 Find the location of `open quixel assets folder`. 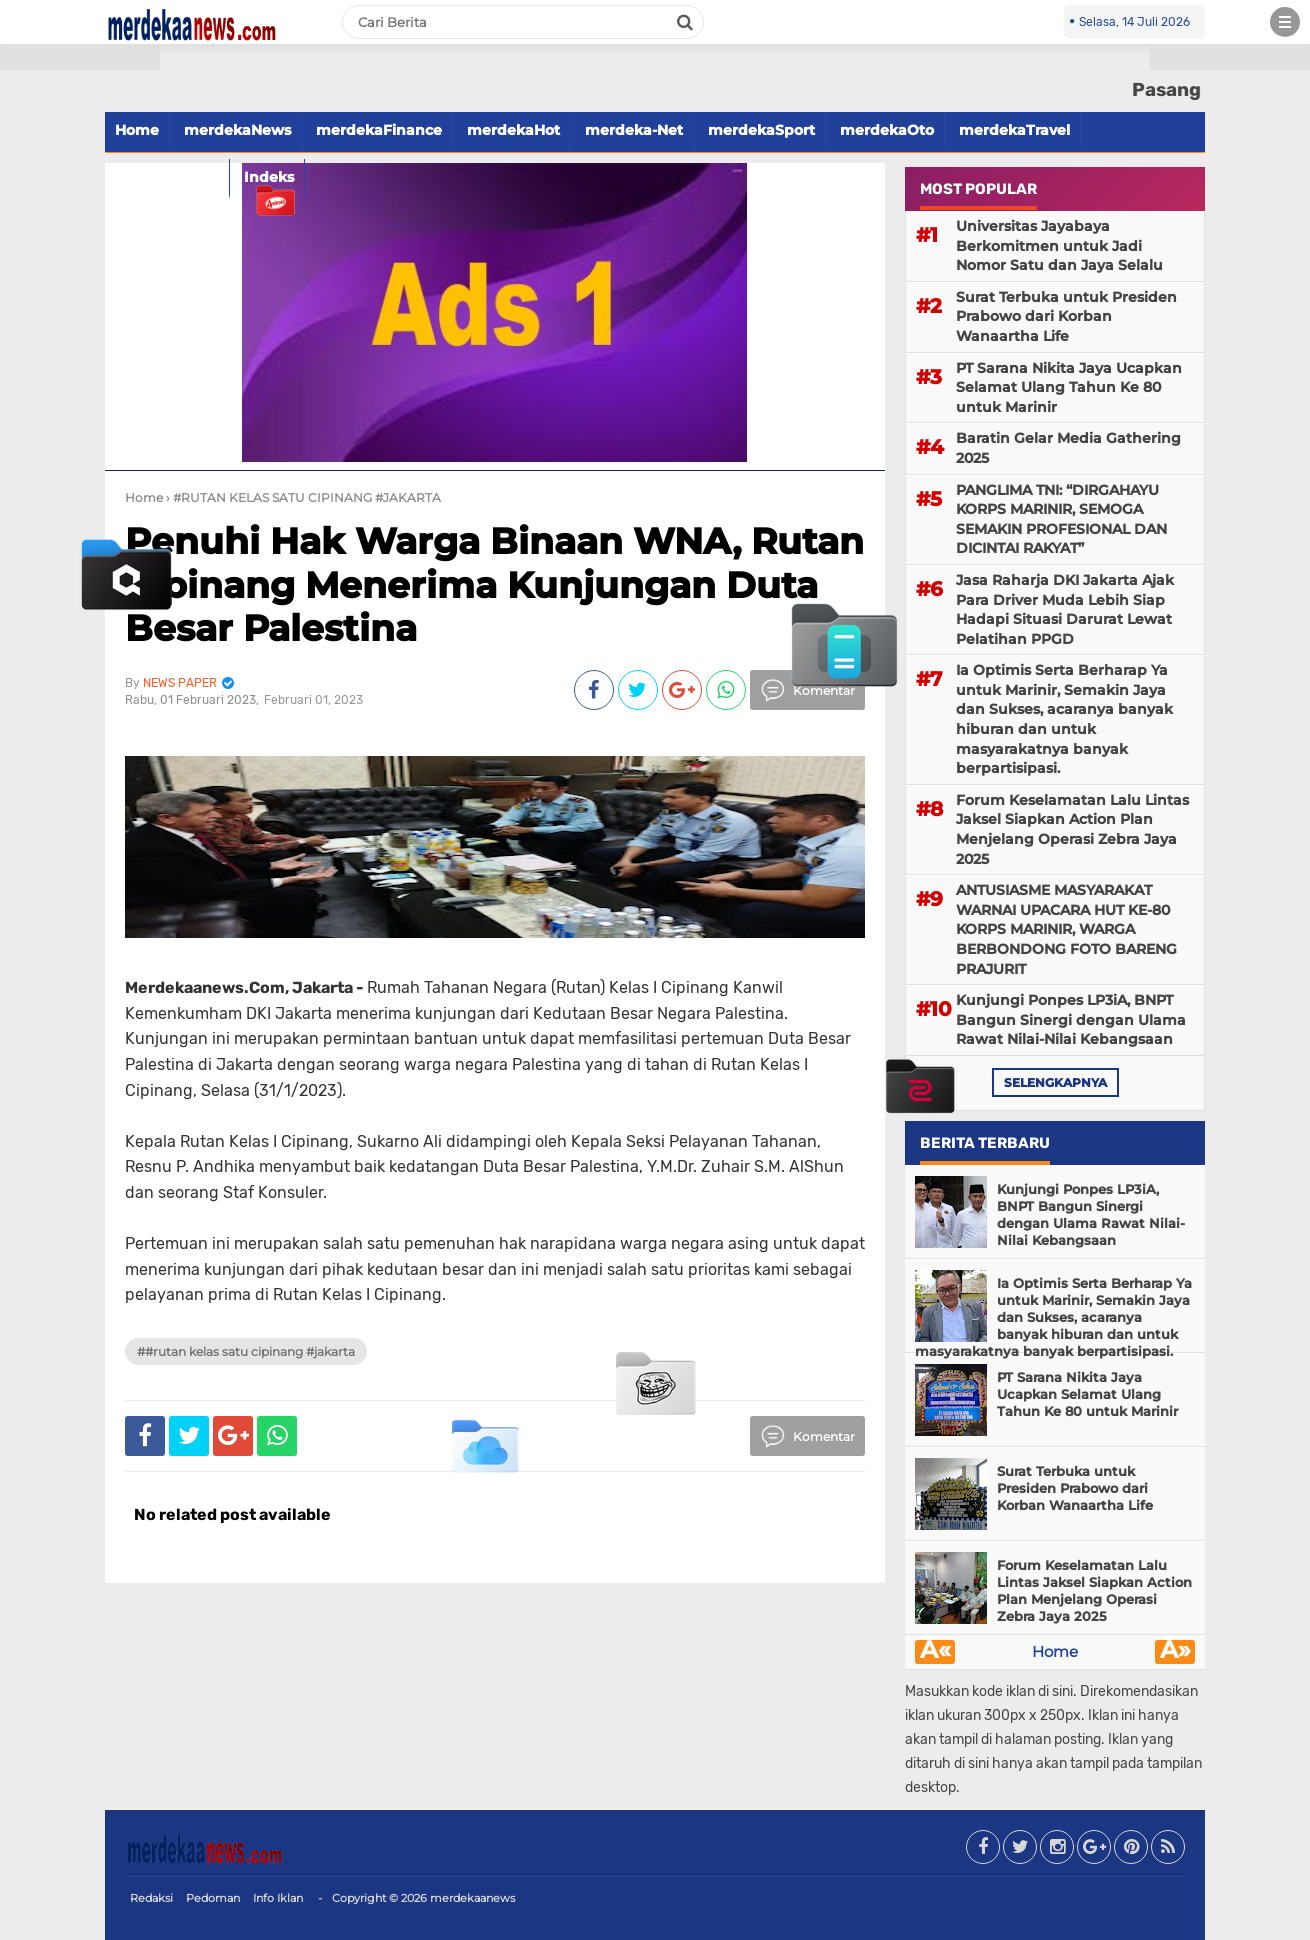

open quixel assets folder is located at coordinates (126, 577).